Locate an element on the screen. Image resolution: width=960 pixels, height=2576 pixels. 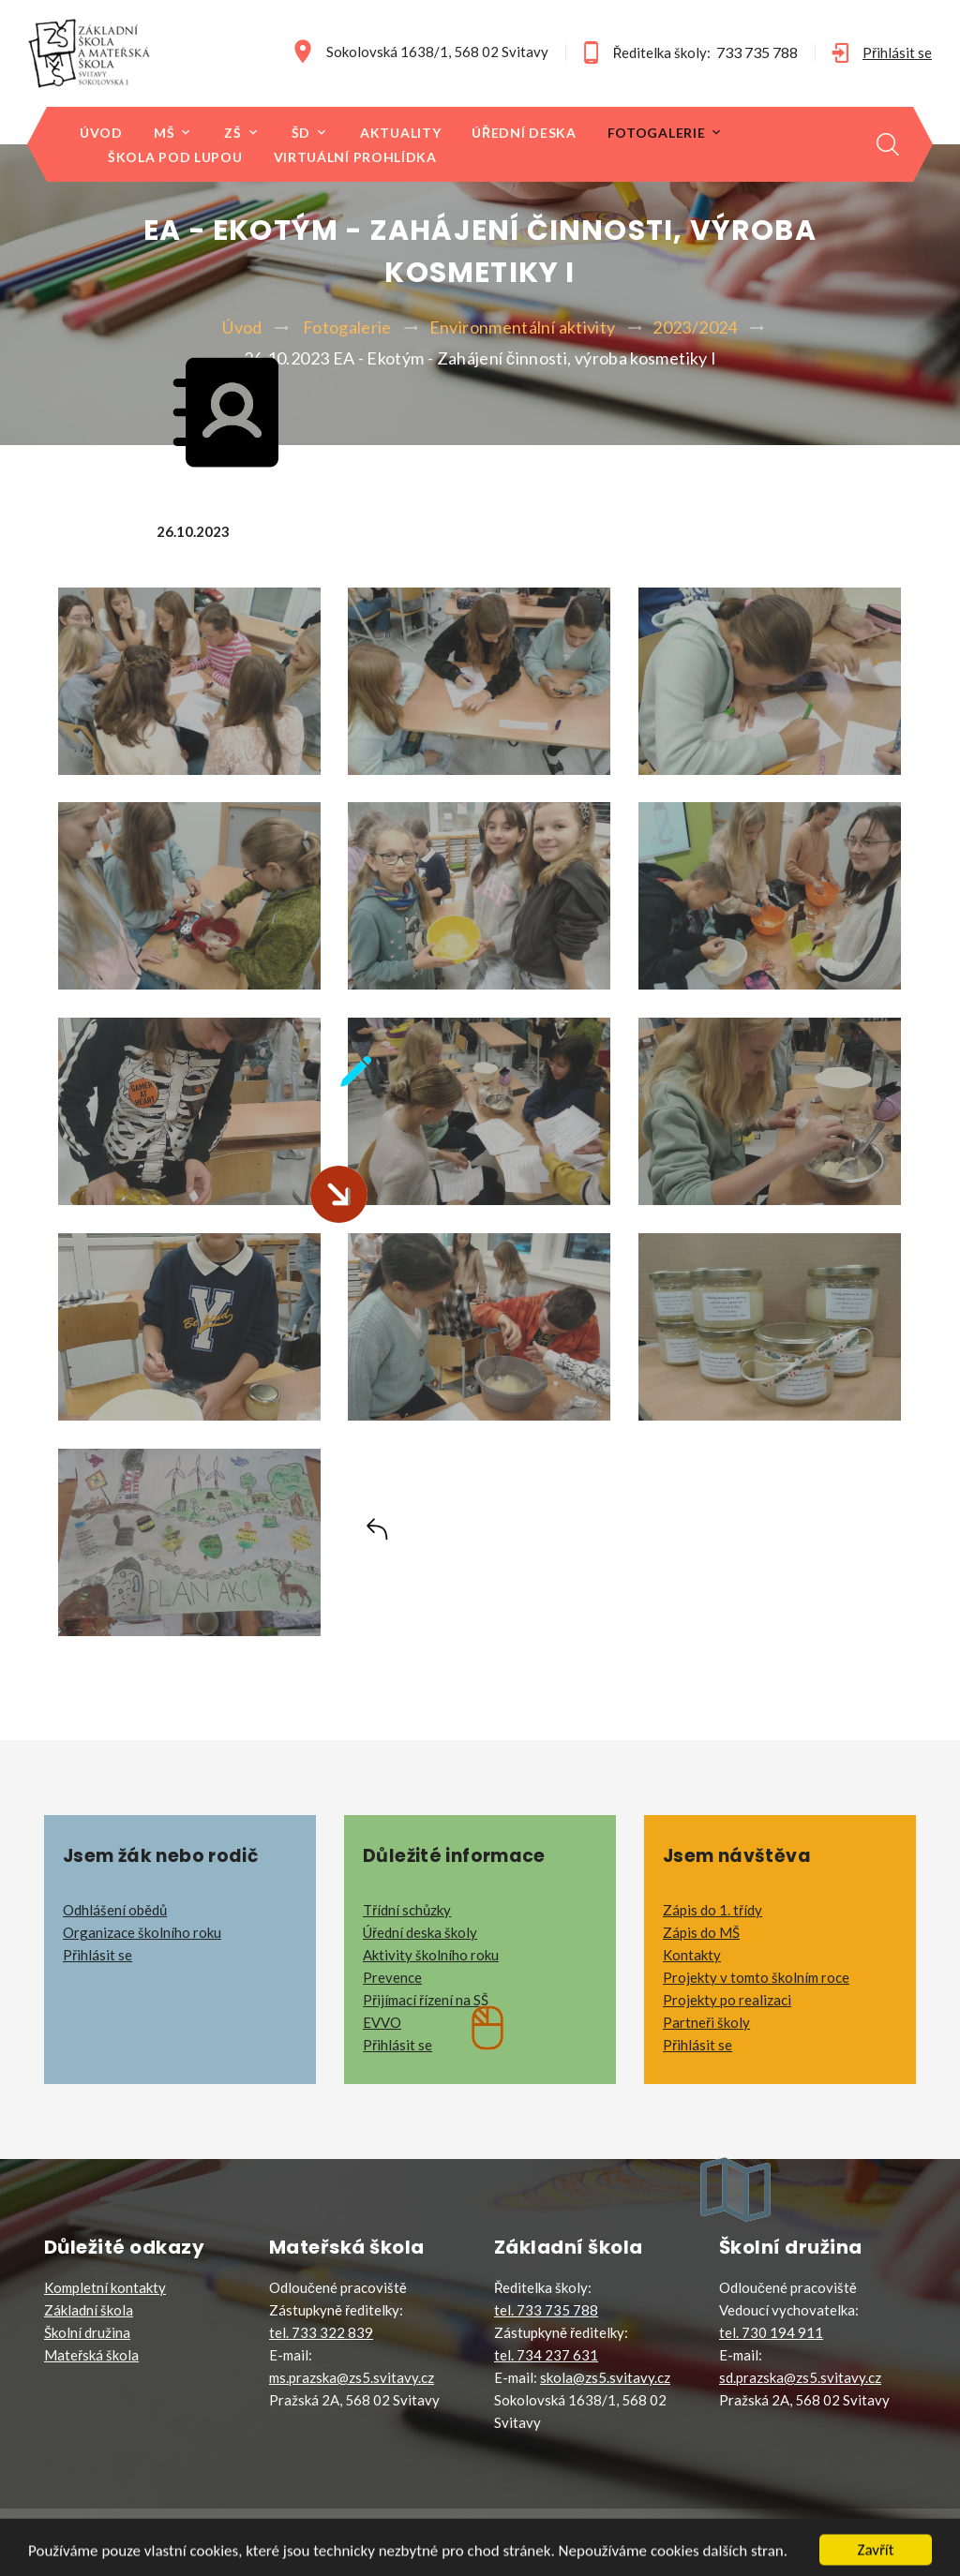
navigate to the next section below is located at coordinates (338, 1194).